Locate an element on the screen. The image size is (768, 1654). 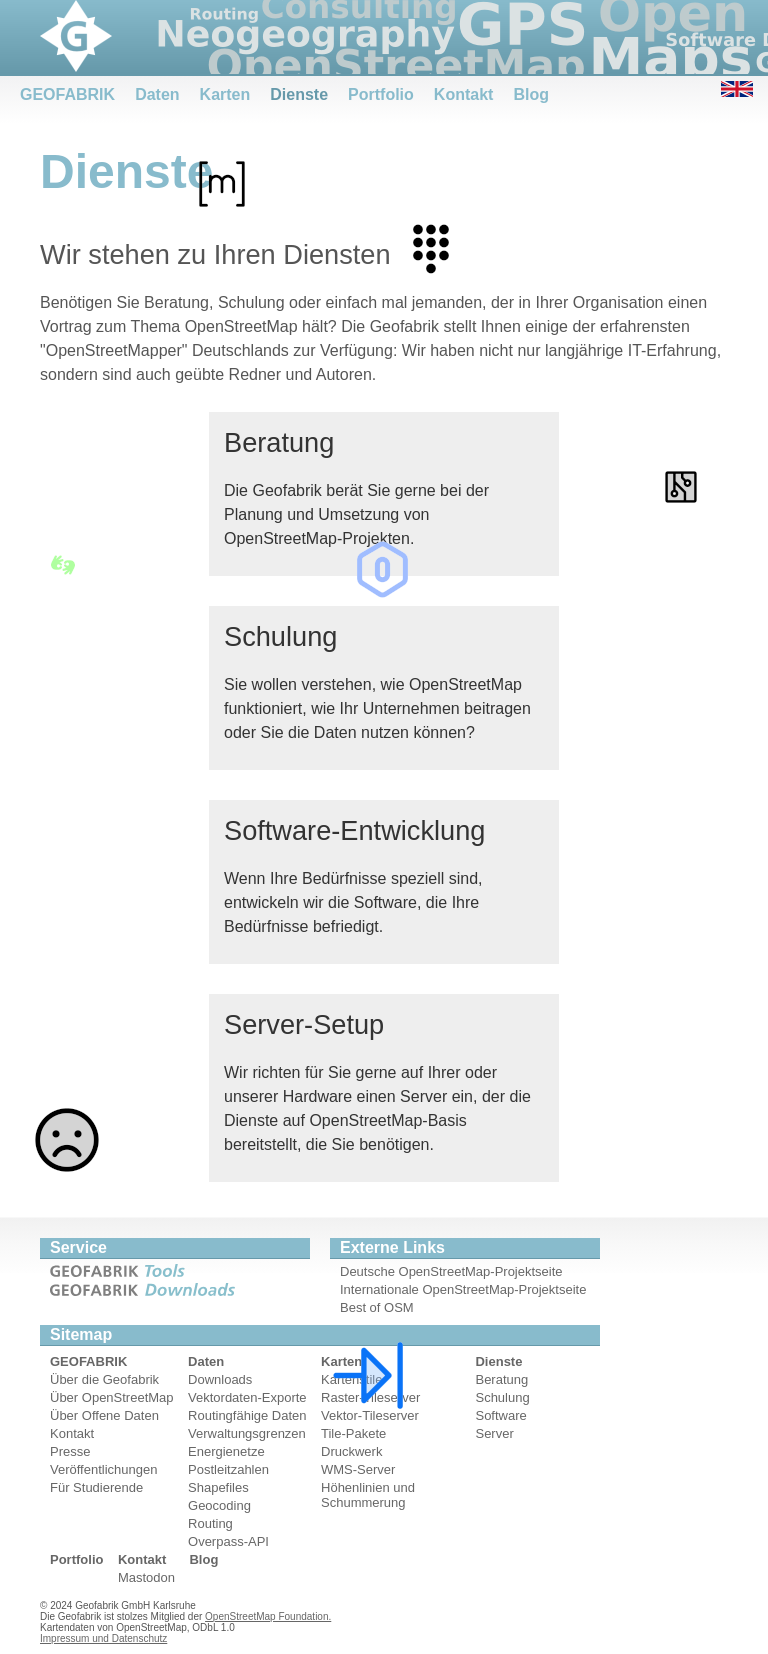
enable ASL interpretation services is located at coordinates (63, 565).